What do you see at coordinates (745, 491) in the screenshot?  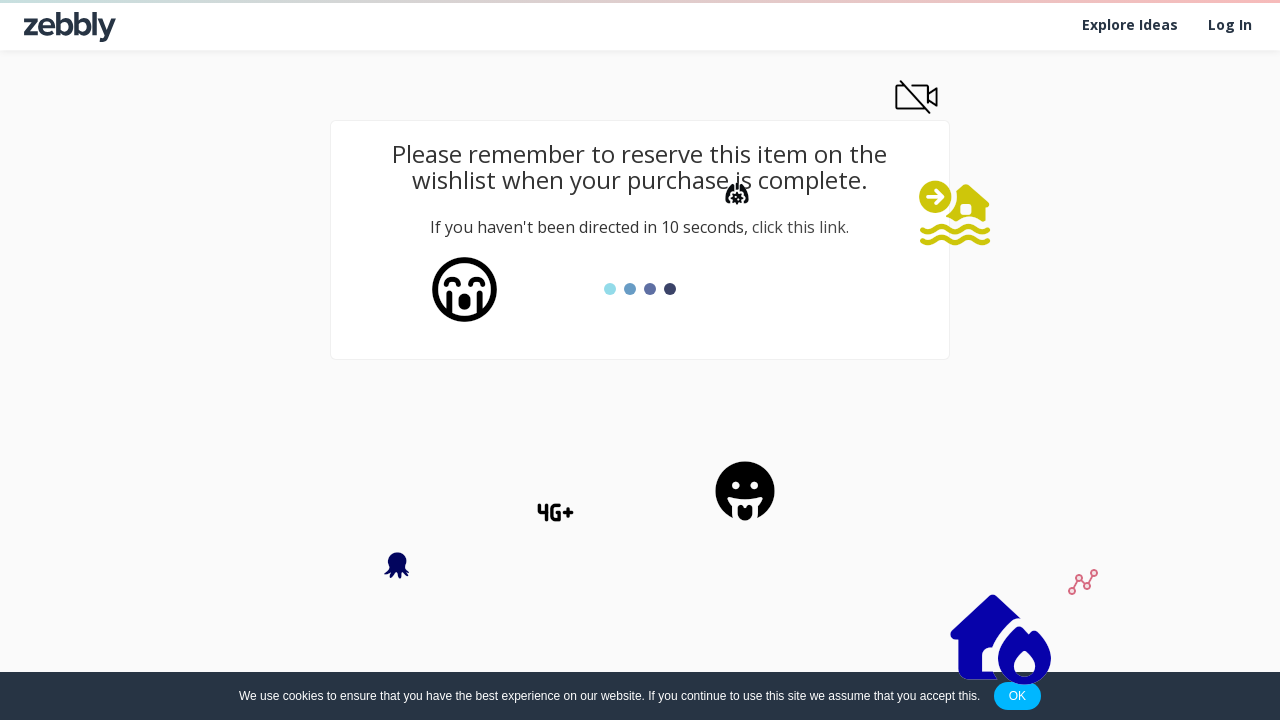 I see `react with a playful or silly emoji` at bounding box center [745, 491].